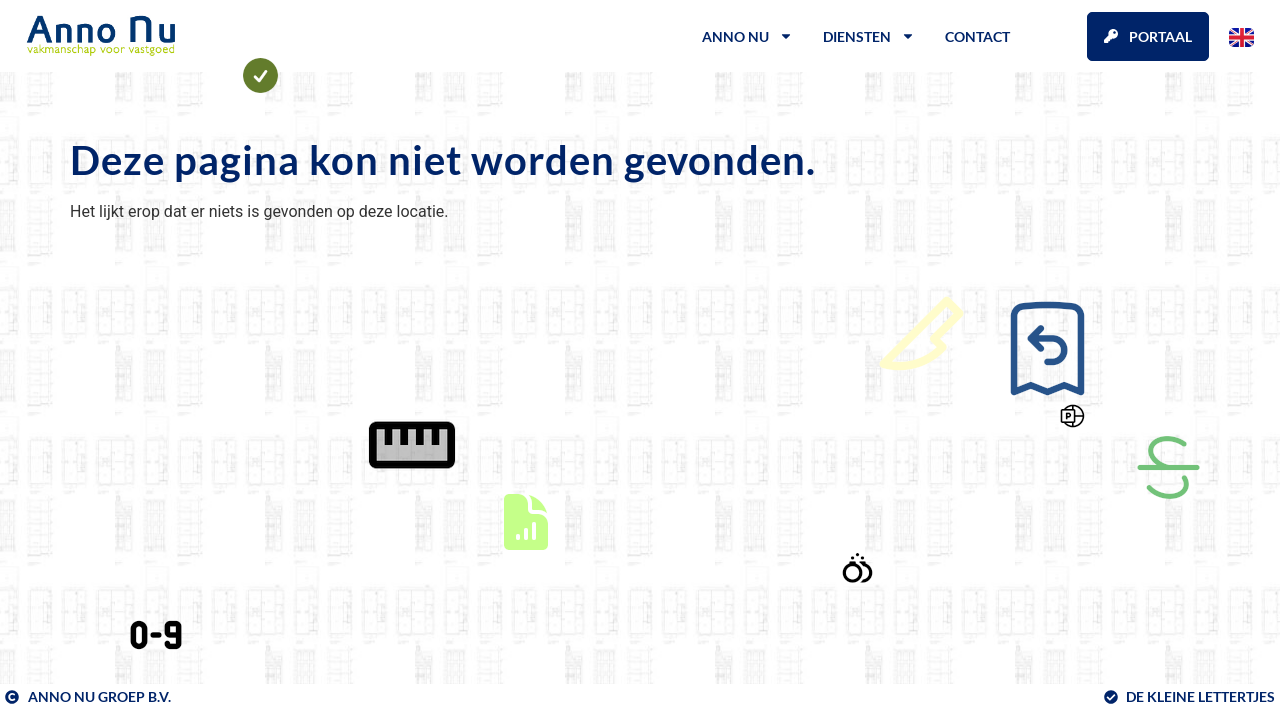  I want to click on open microsoft powerpoint, so click(1072, 416).